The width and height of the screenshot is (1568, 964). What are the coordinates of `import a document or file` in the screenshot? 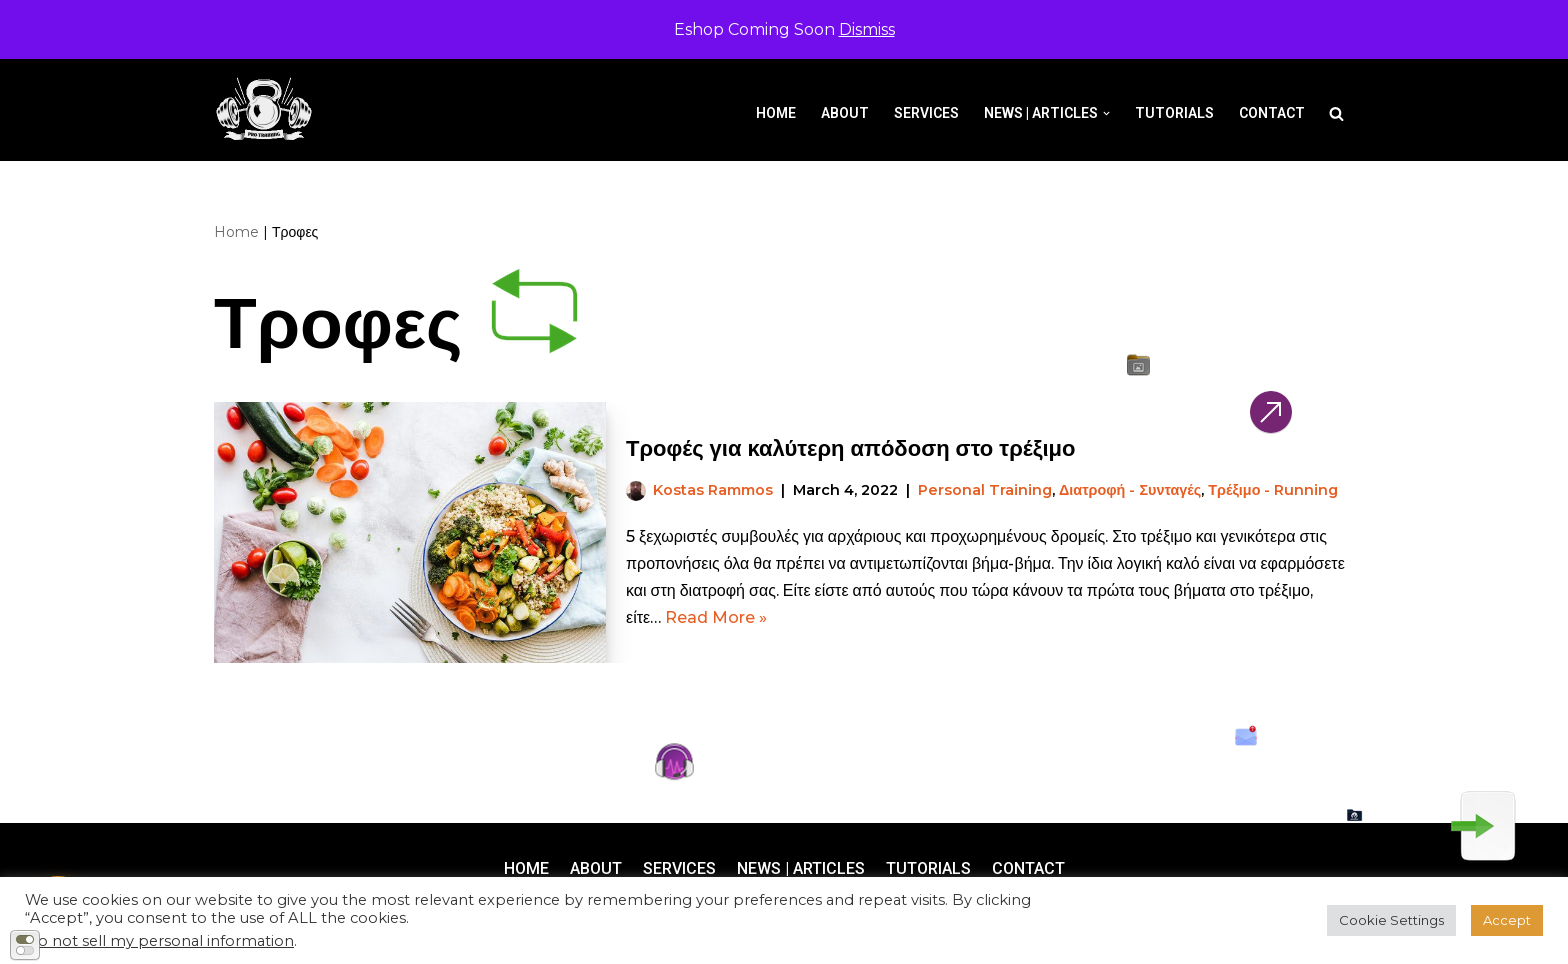 It's located at (1488, 826).